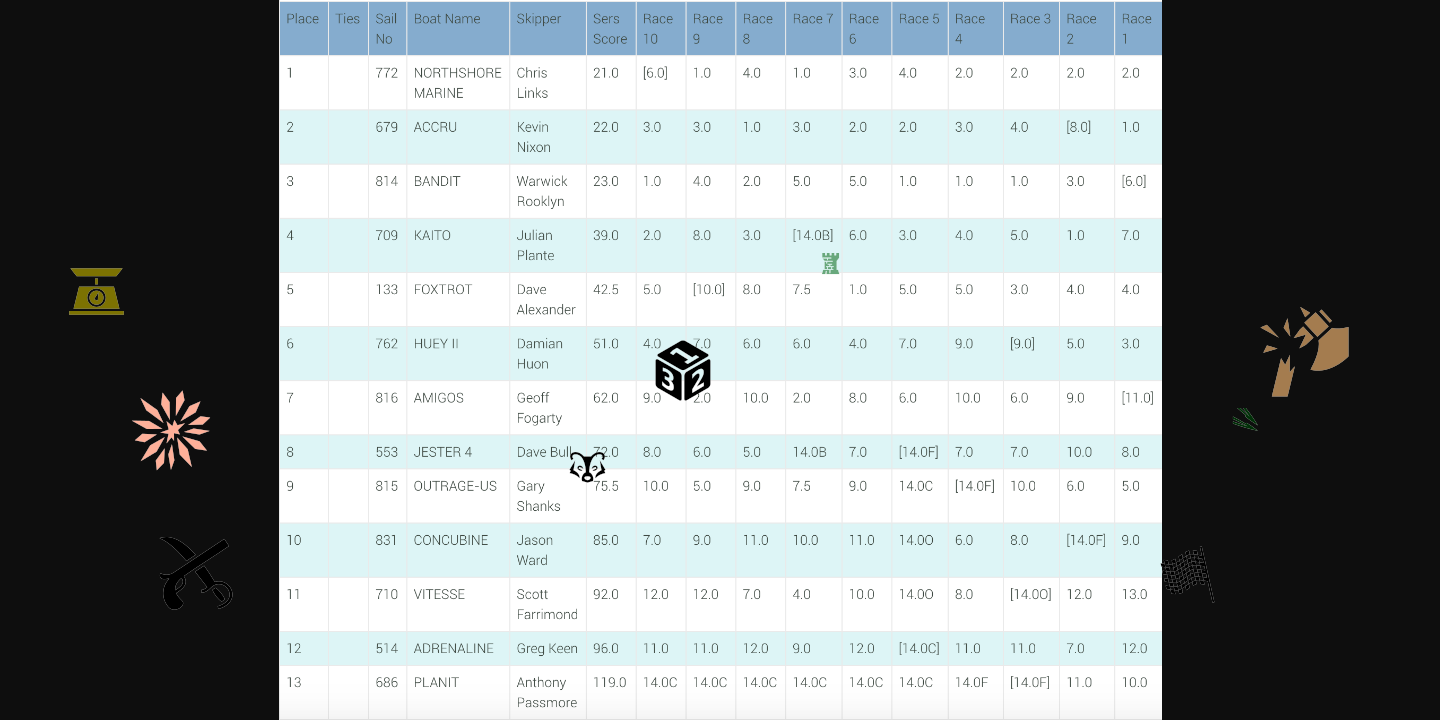 The height and width of the screenshot is (720, 1440). I want to click on shatter or break an object, so click(171, 430).